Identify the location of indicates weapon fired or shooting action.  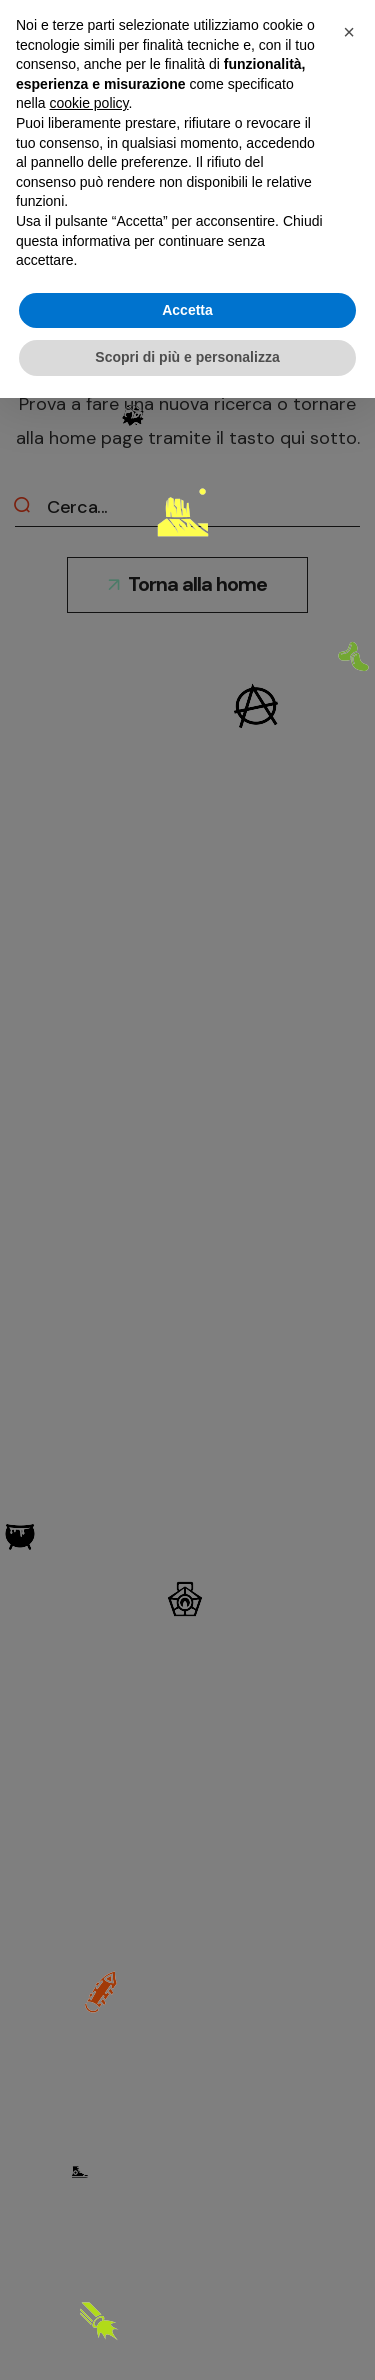
(99, 2321).